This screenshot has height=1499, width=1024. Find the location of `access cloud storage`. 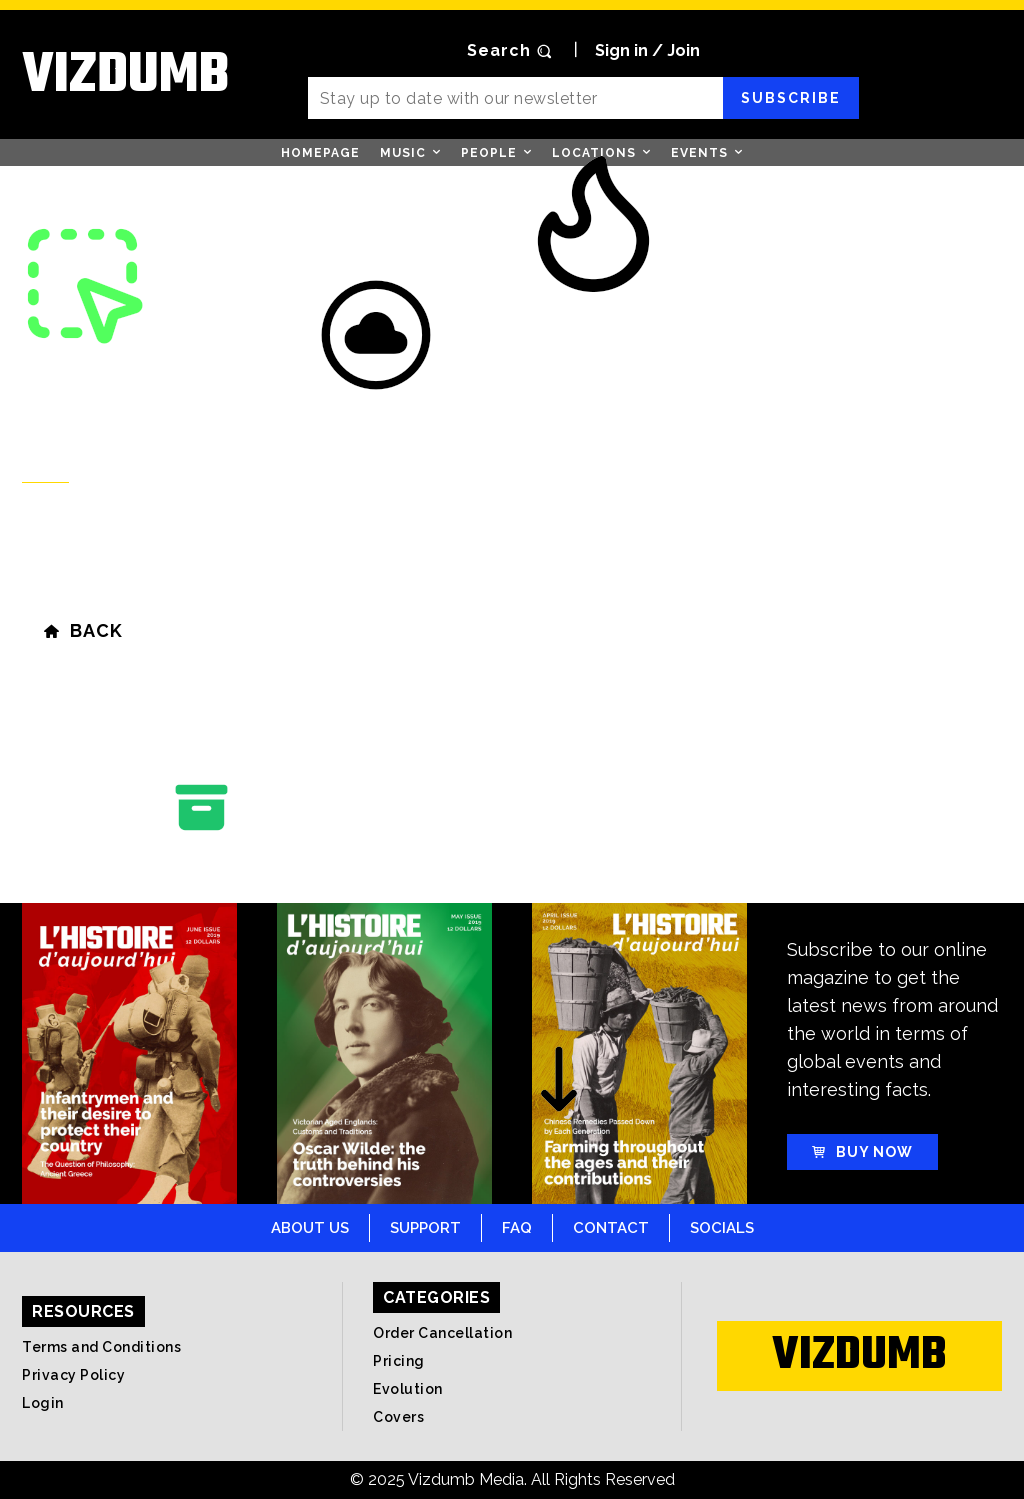

access cloud storage is located at coordinates (376, 335).